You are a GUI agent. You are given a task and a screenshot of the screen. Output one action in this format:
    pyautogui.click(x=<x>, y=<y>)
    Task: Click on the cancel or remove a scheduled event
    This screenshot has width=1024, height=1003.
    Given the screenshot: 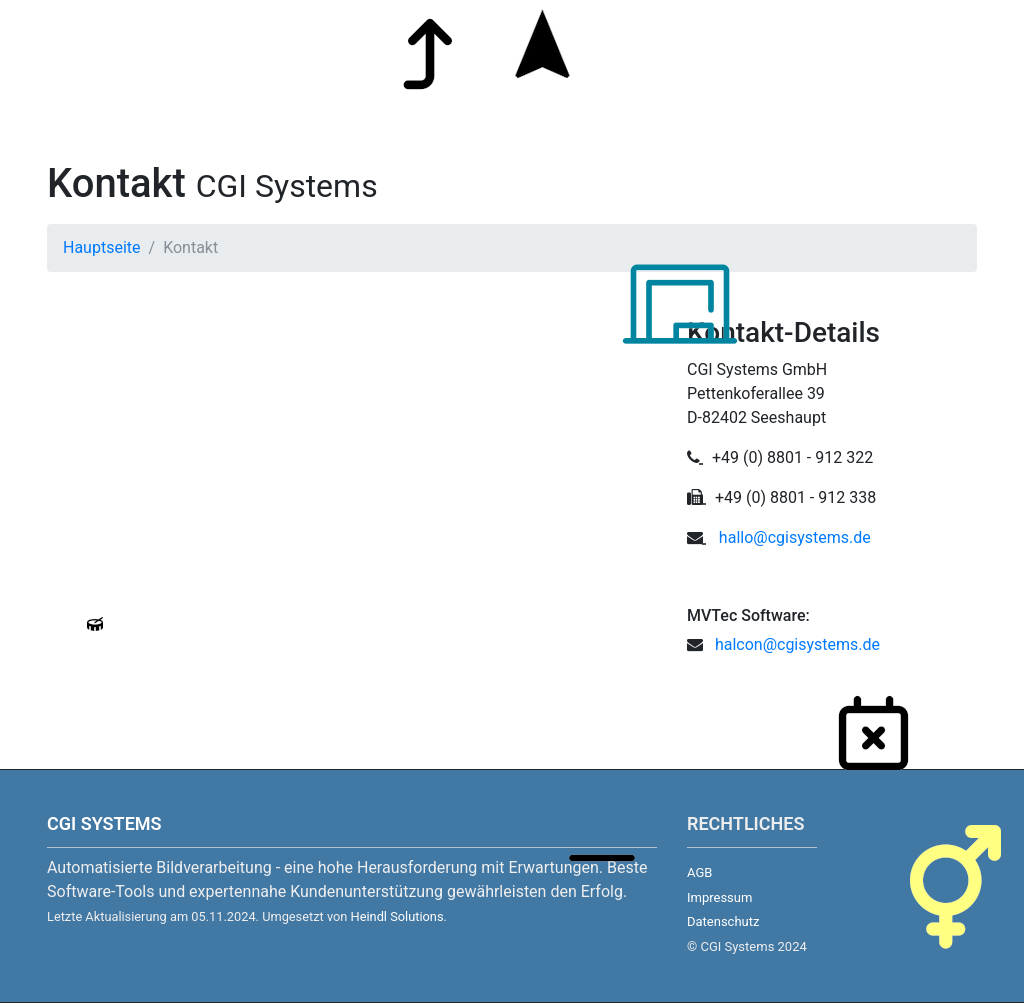 What is the action you would take?
    pyautogui.click(x=873, y=735)
    